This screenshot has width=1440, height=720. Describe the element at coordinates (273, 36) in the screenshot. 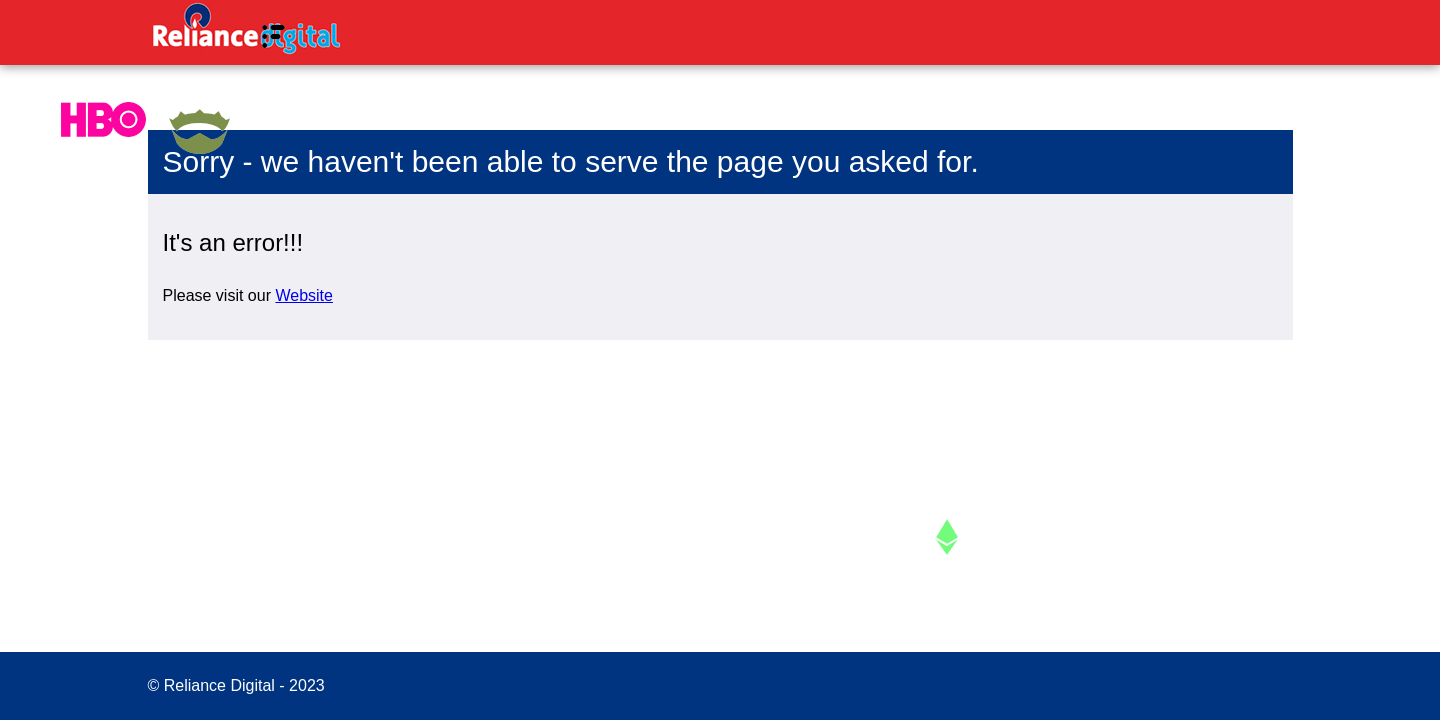

I see `codefactor code review service logo` at that location.